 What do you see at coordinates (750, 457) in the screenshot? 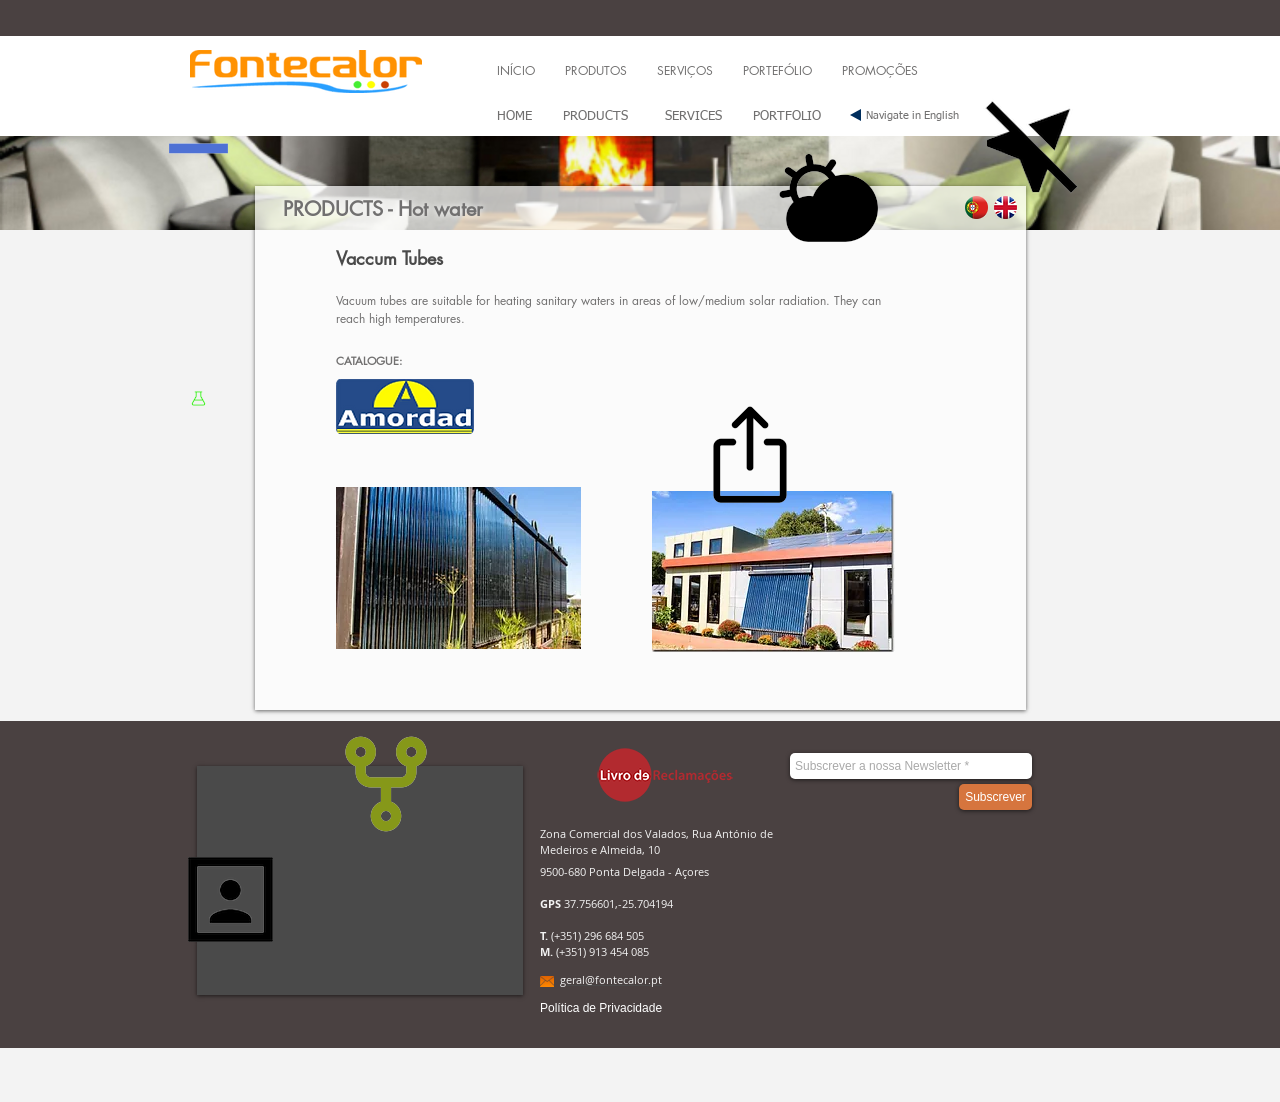
I see `share this content` at bounding box center [750, 457].